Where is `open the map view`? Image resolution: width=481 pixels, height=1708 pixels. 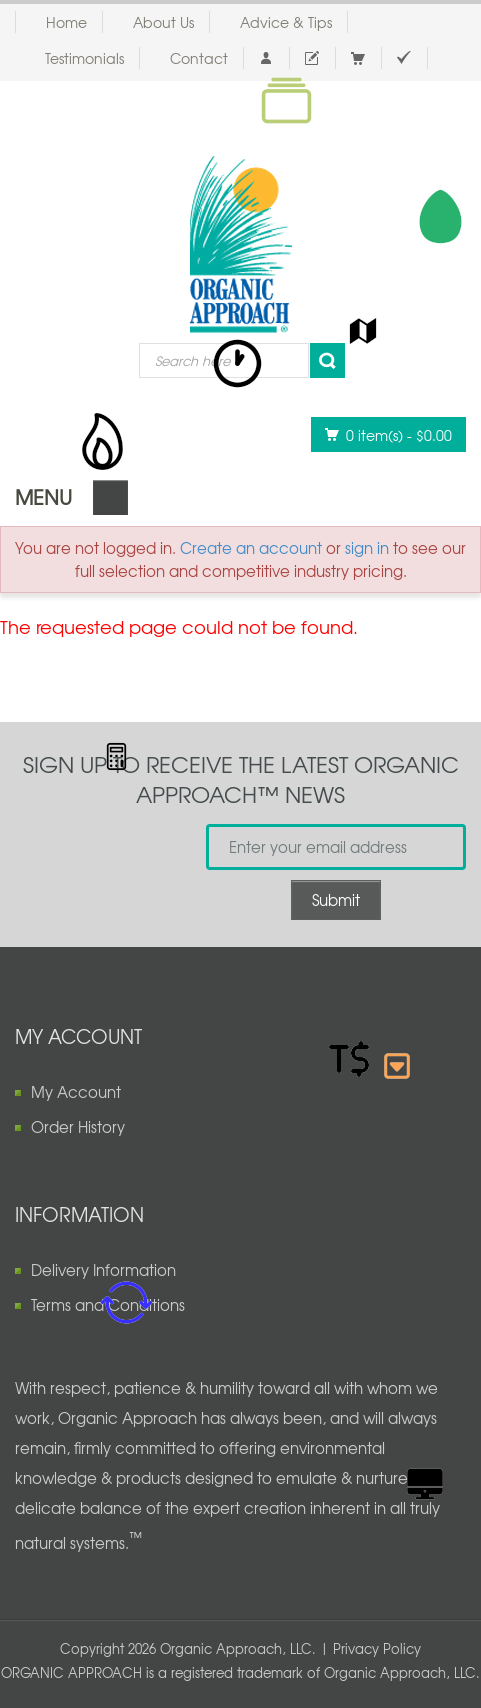 open the map view is located at coordinates (363, 331).